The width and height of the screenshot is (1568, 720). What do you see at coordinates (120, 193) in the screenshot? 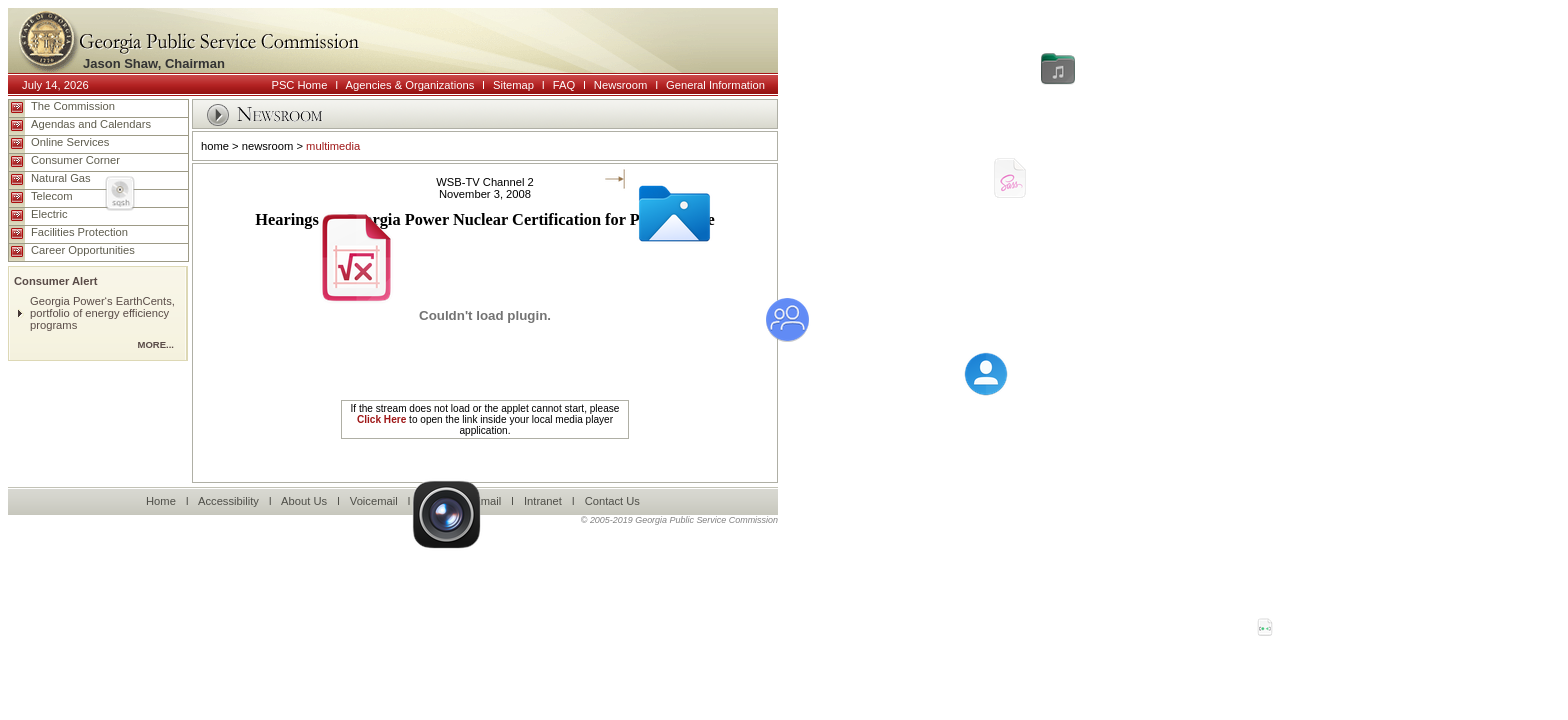
I see `a squashfs compressed filesystem image file` at bounding box center [120, 193].